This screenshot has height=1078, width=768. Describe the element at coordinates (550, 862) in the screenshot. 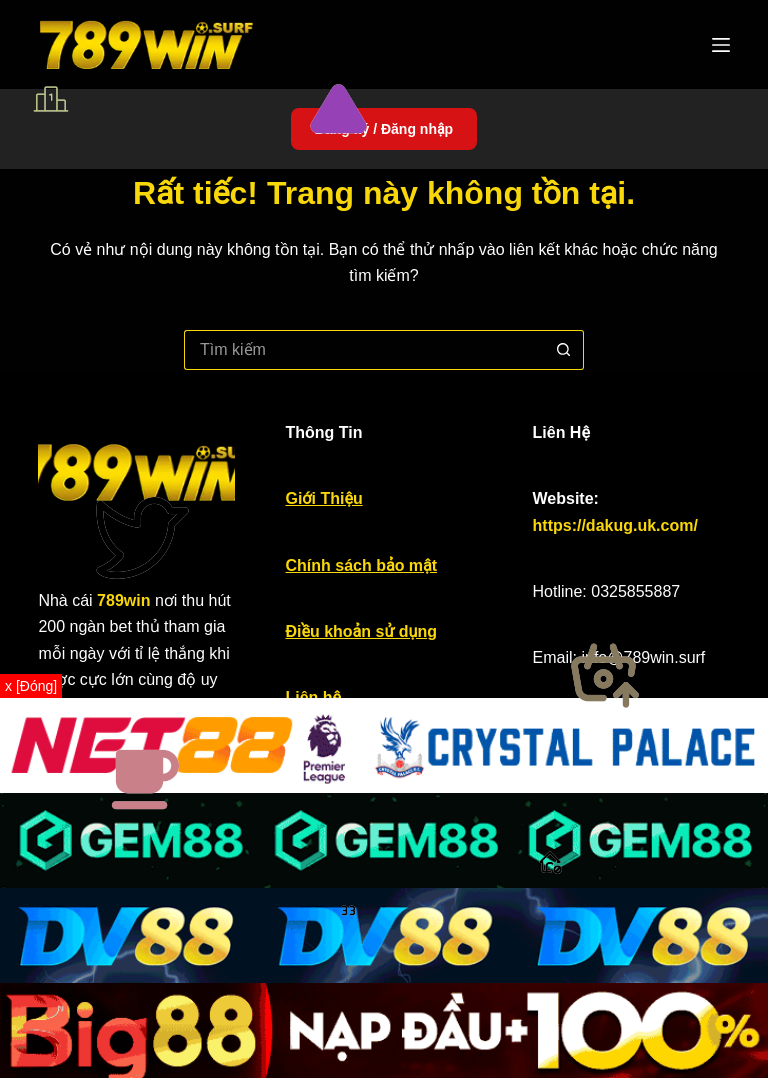

I see `cancel home or residence selection` at that location.